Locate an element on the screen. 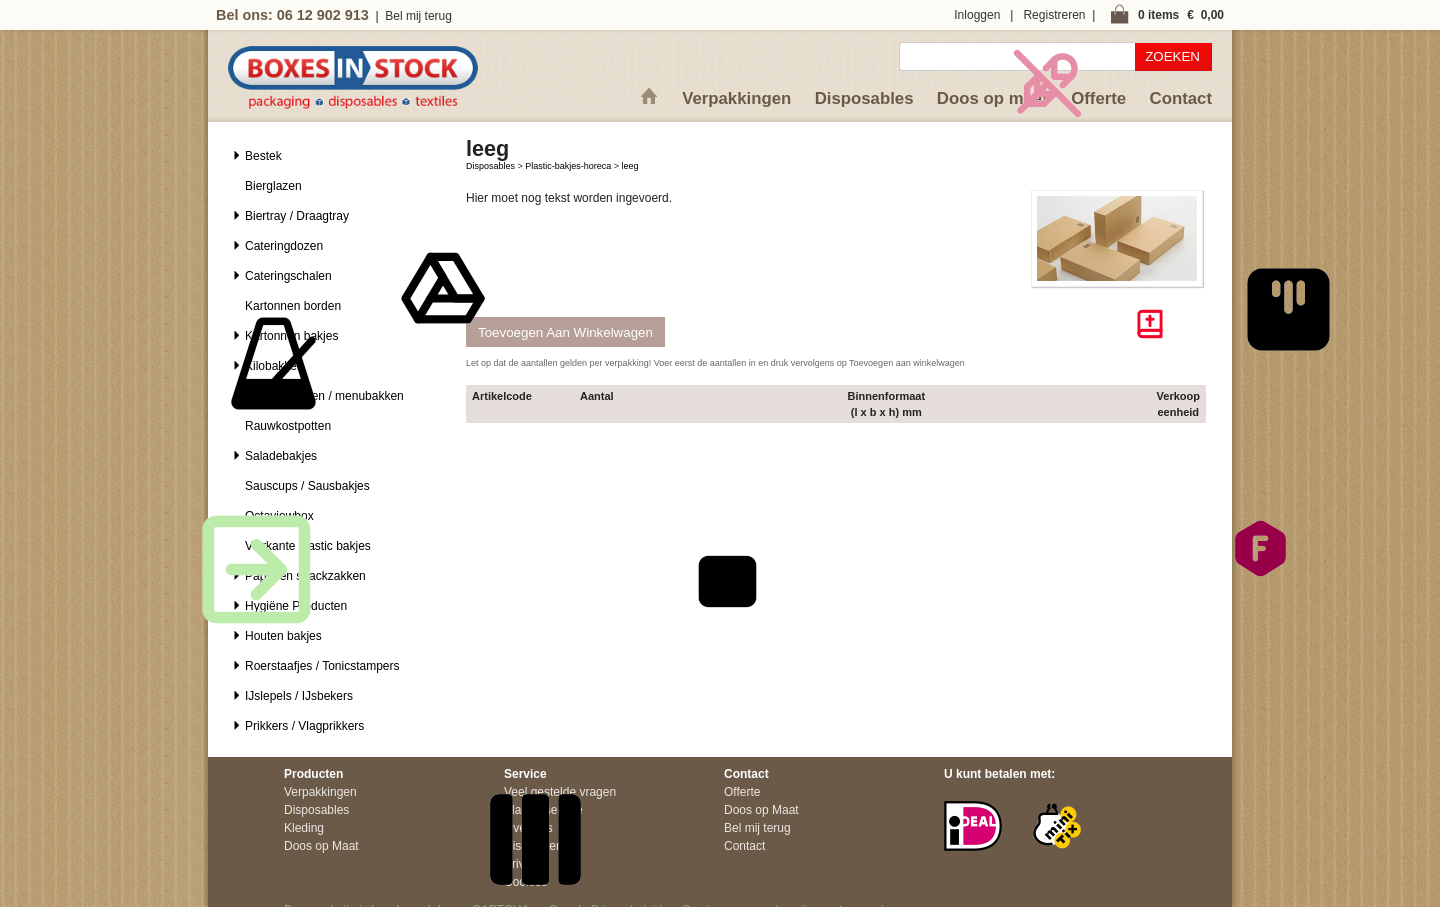 This screenshot has height=907, width=1440. align content to top center of container is located at coordinates (1288, 309).